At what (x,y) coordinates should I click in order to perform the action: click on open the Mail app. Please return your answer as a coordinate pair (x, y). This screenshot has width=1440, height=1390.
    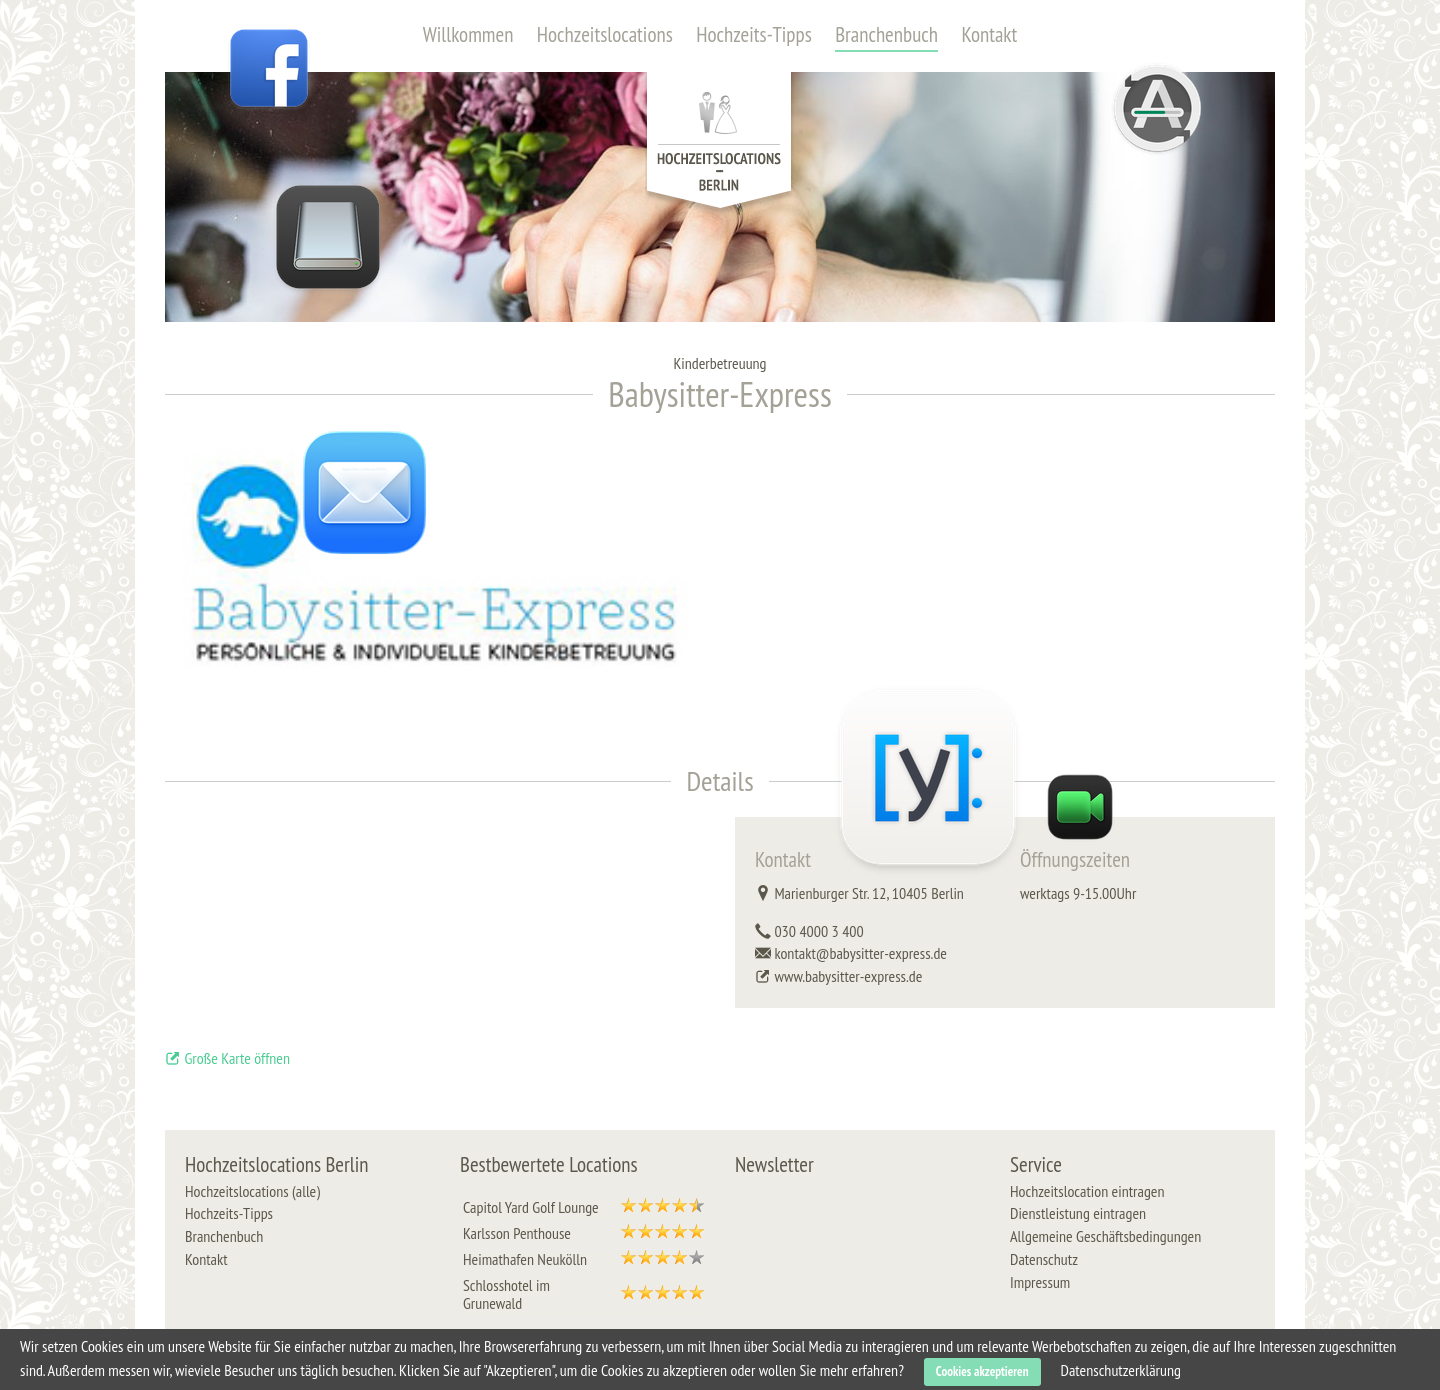
    Looking at the image, I should click on (364, 492).